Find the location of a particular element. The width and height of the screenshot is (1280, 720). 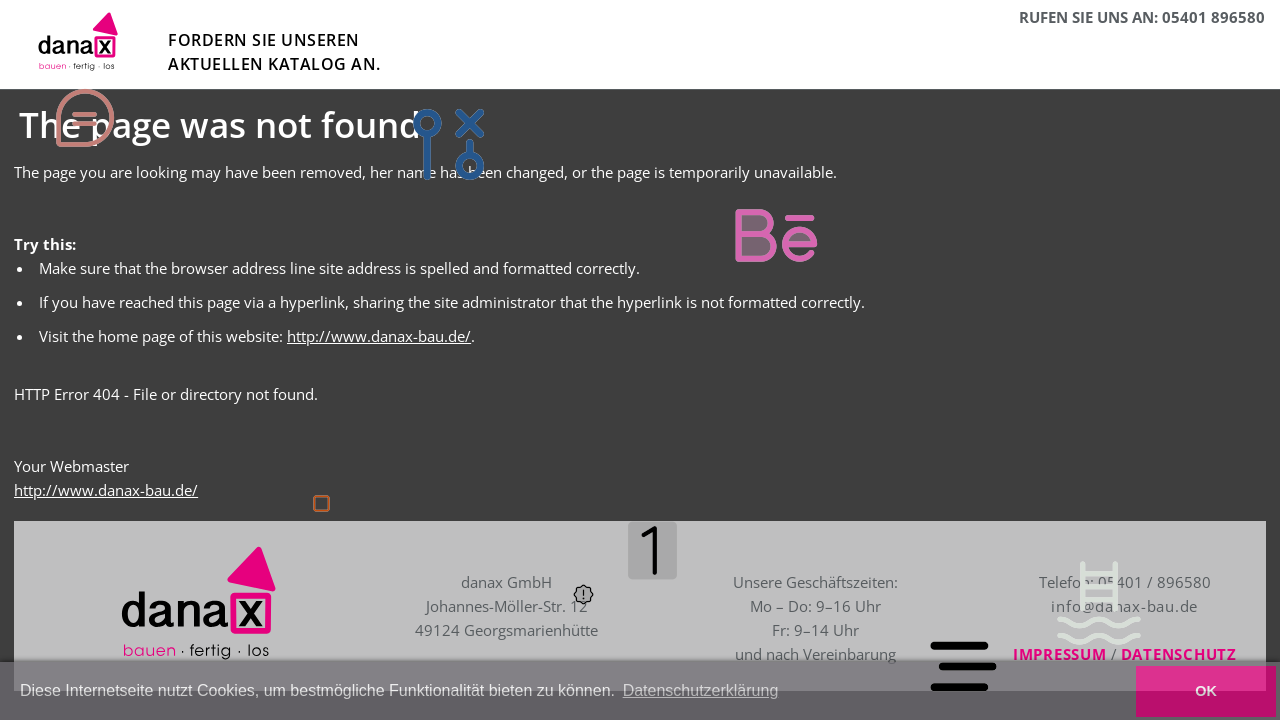

indicates a closed or rejected pull request is located at coordinates (448, 144).